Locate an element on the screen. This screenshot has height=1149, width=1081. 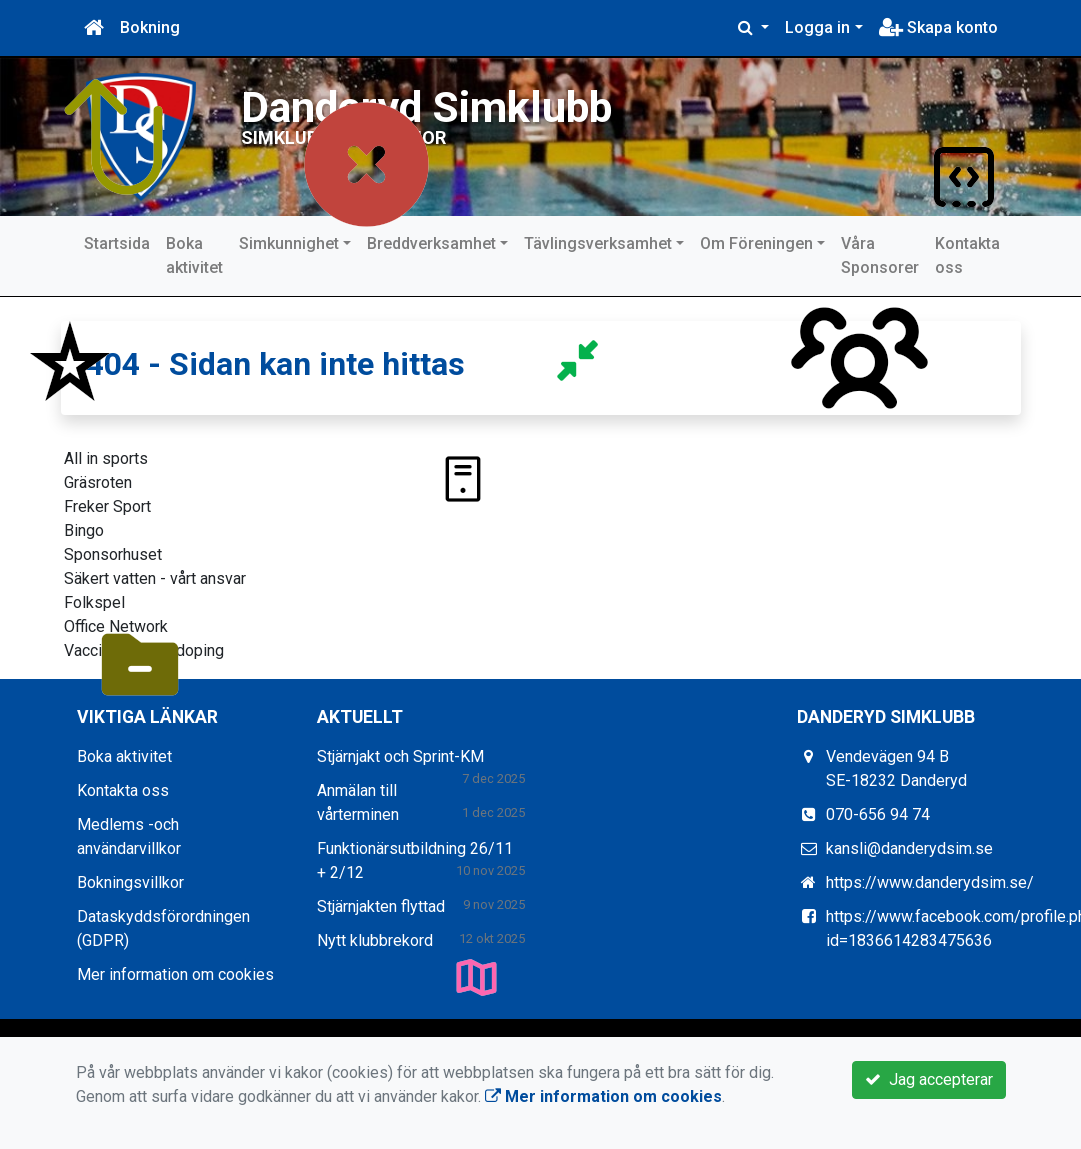
exit fullscreen mode is located at coordinates (577, 360).